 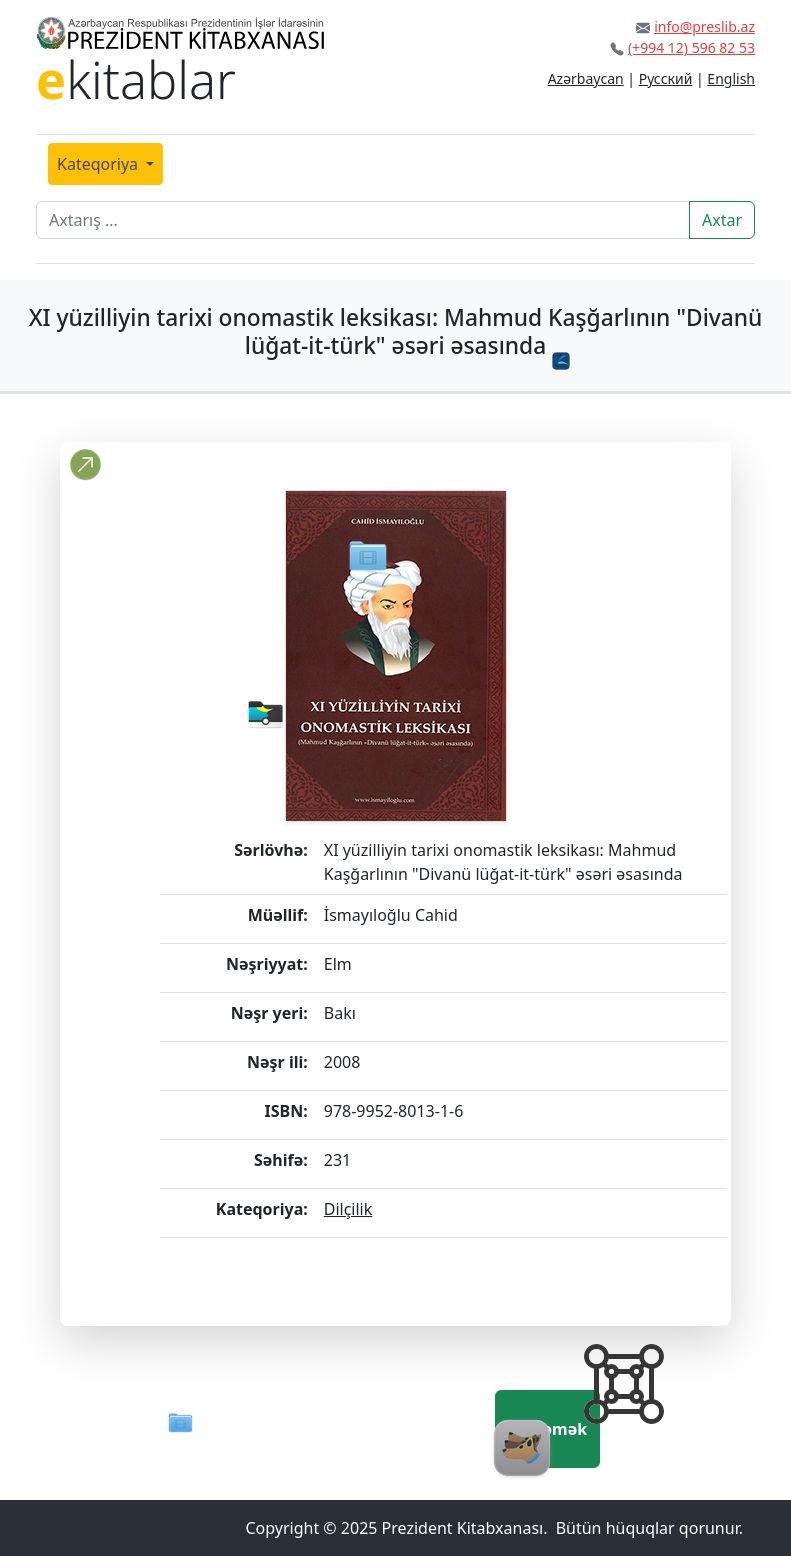 What do you see at coordinates (368, 556) in the screenshot?
I see `open your videos folder` at bounding box center [368, 556].